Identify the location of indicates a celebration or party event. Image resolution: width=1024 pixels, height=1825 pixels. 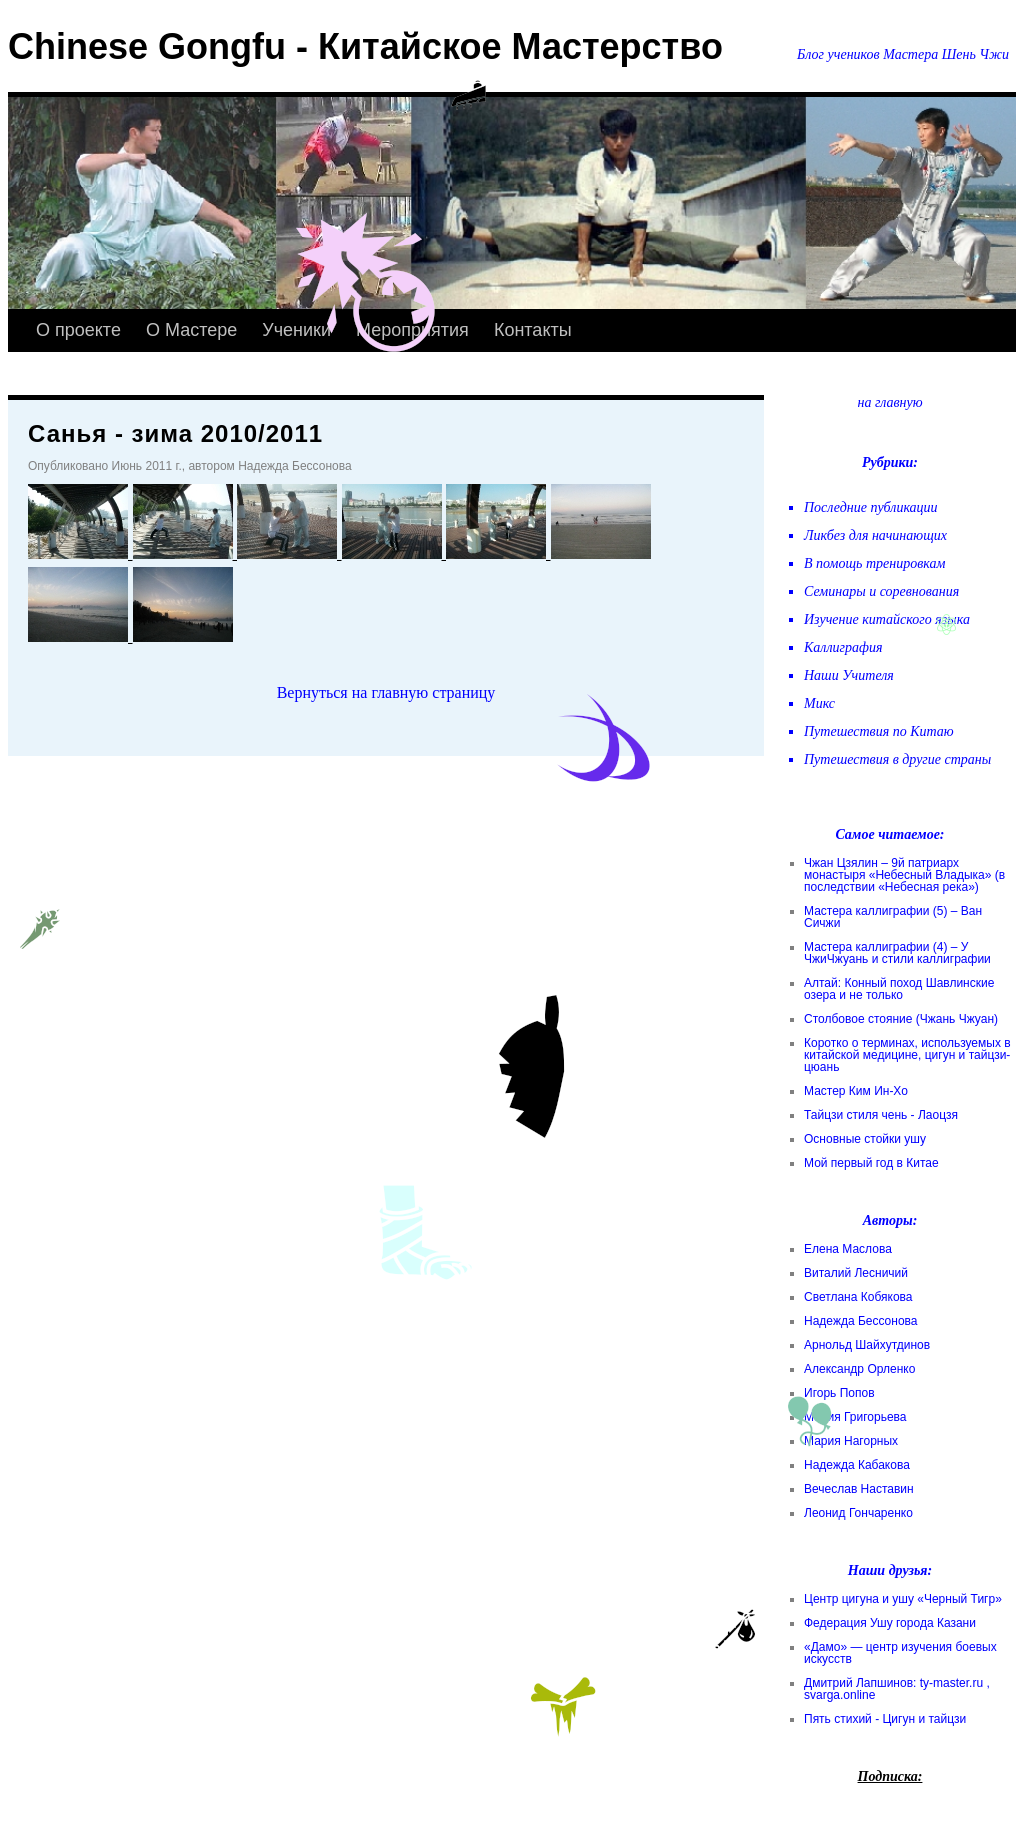
(809, 1421).